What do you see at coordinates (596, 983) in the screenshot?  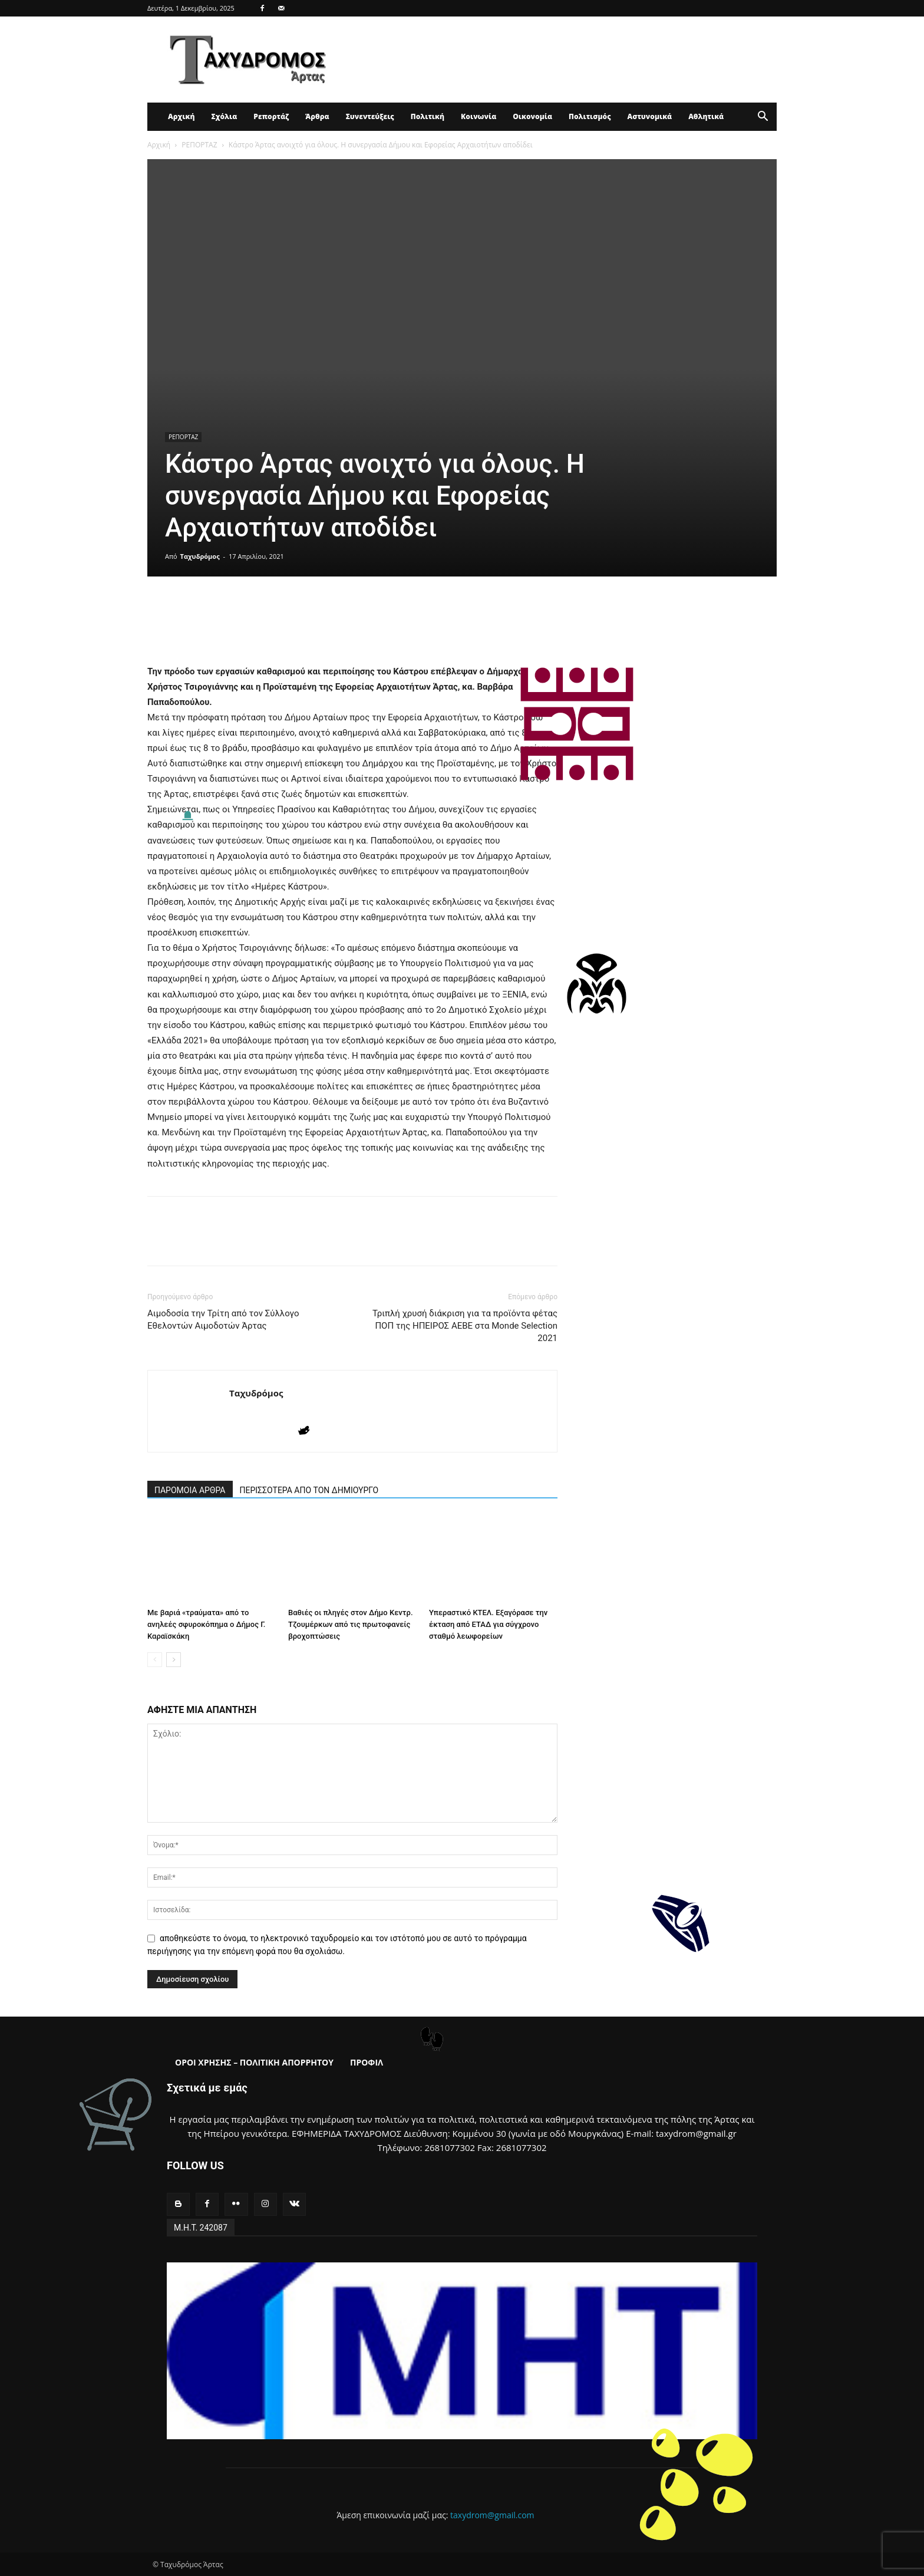 I see `indicates an alien or bug-type enemy` at bounding box center [596, 983].